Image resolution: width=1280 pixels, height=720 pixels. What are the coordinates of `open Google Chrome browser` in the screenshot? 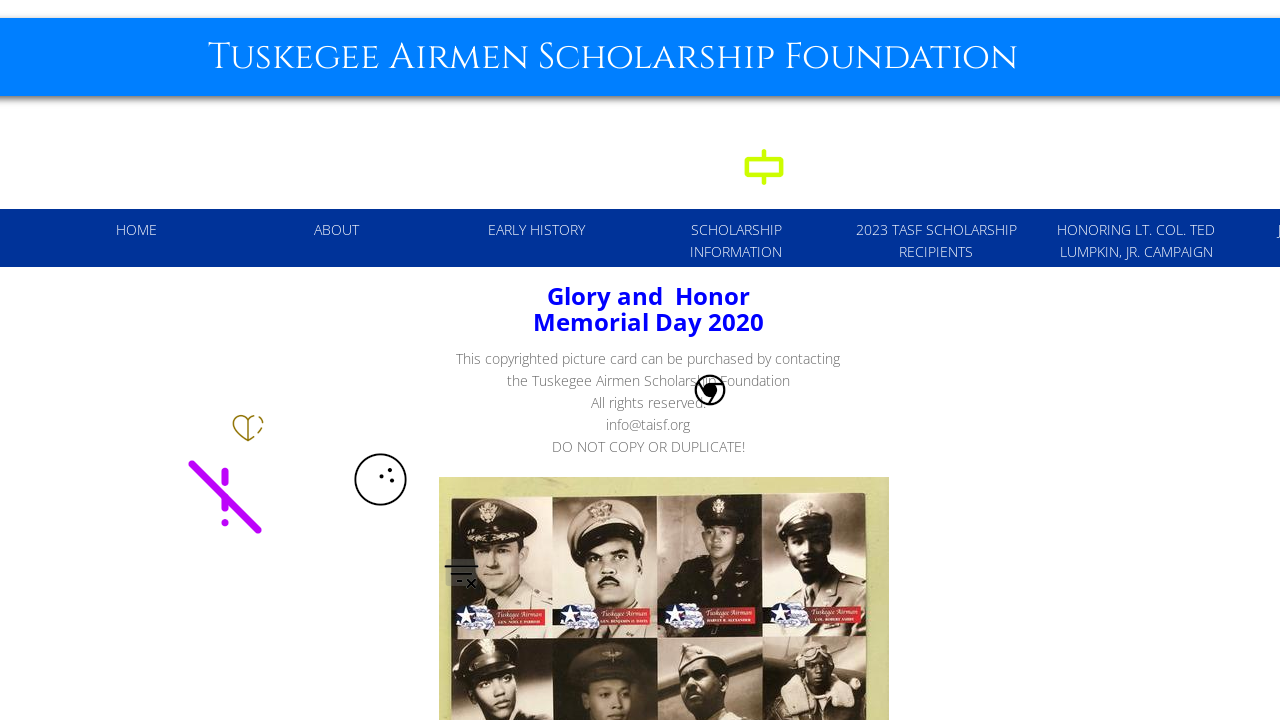 It's located at (710, 390).